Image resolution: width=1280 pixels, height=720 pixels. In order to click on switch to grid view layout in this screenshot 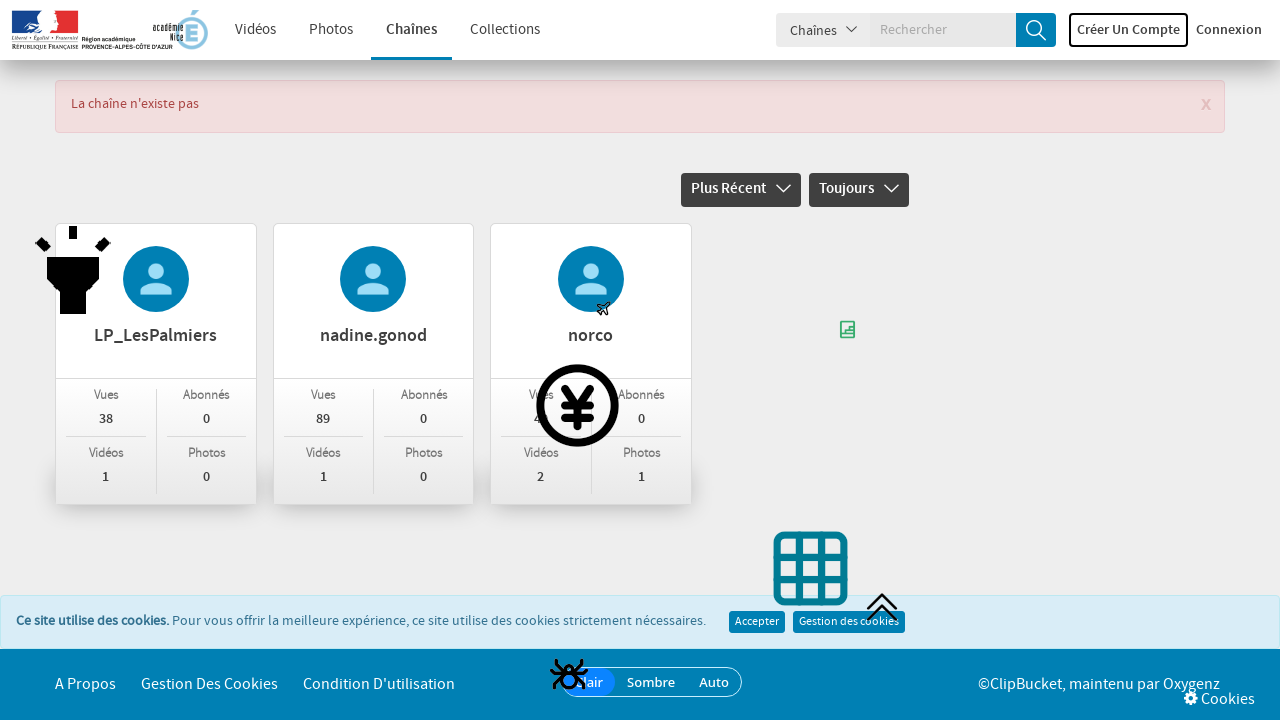, I will do `click(810, 568)`.